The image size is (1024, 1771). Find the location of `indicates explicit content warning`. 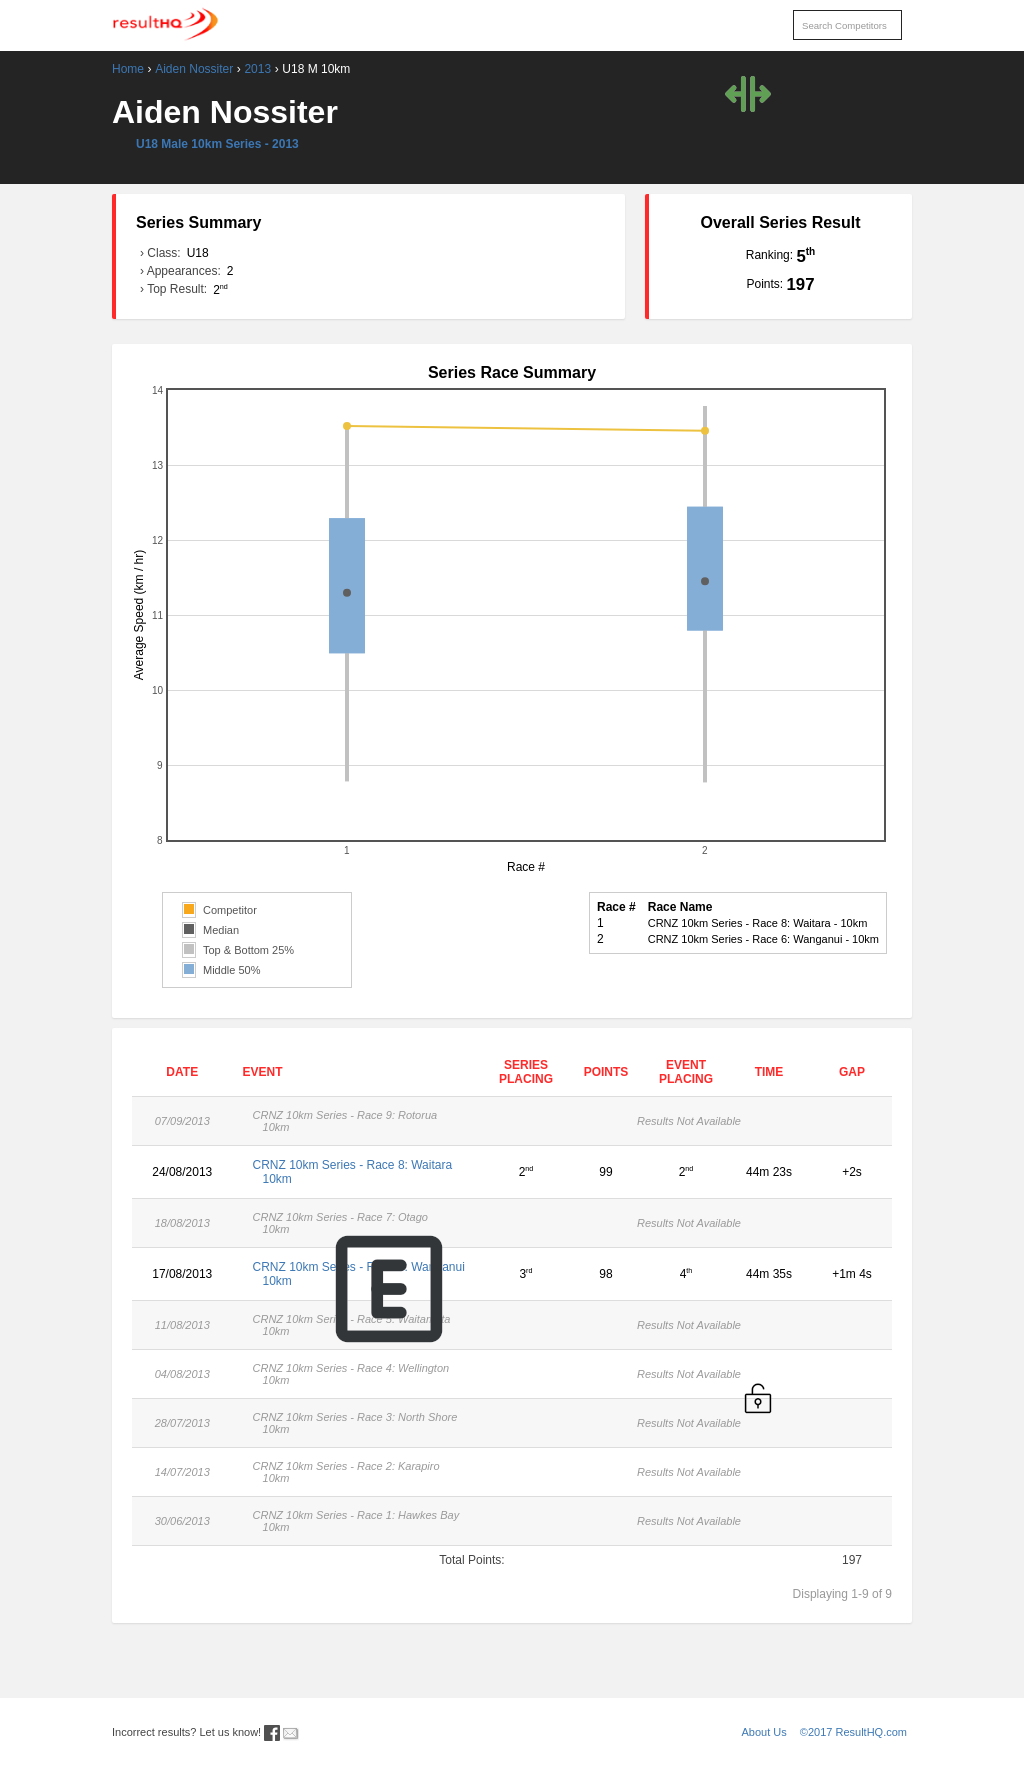

indicates explicit content warning is located at coordinates (389, 1289).